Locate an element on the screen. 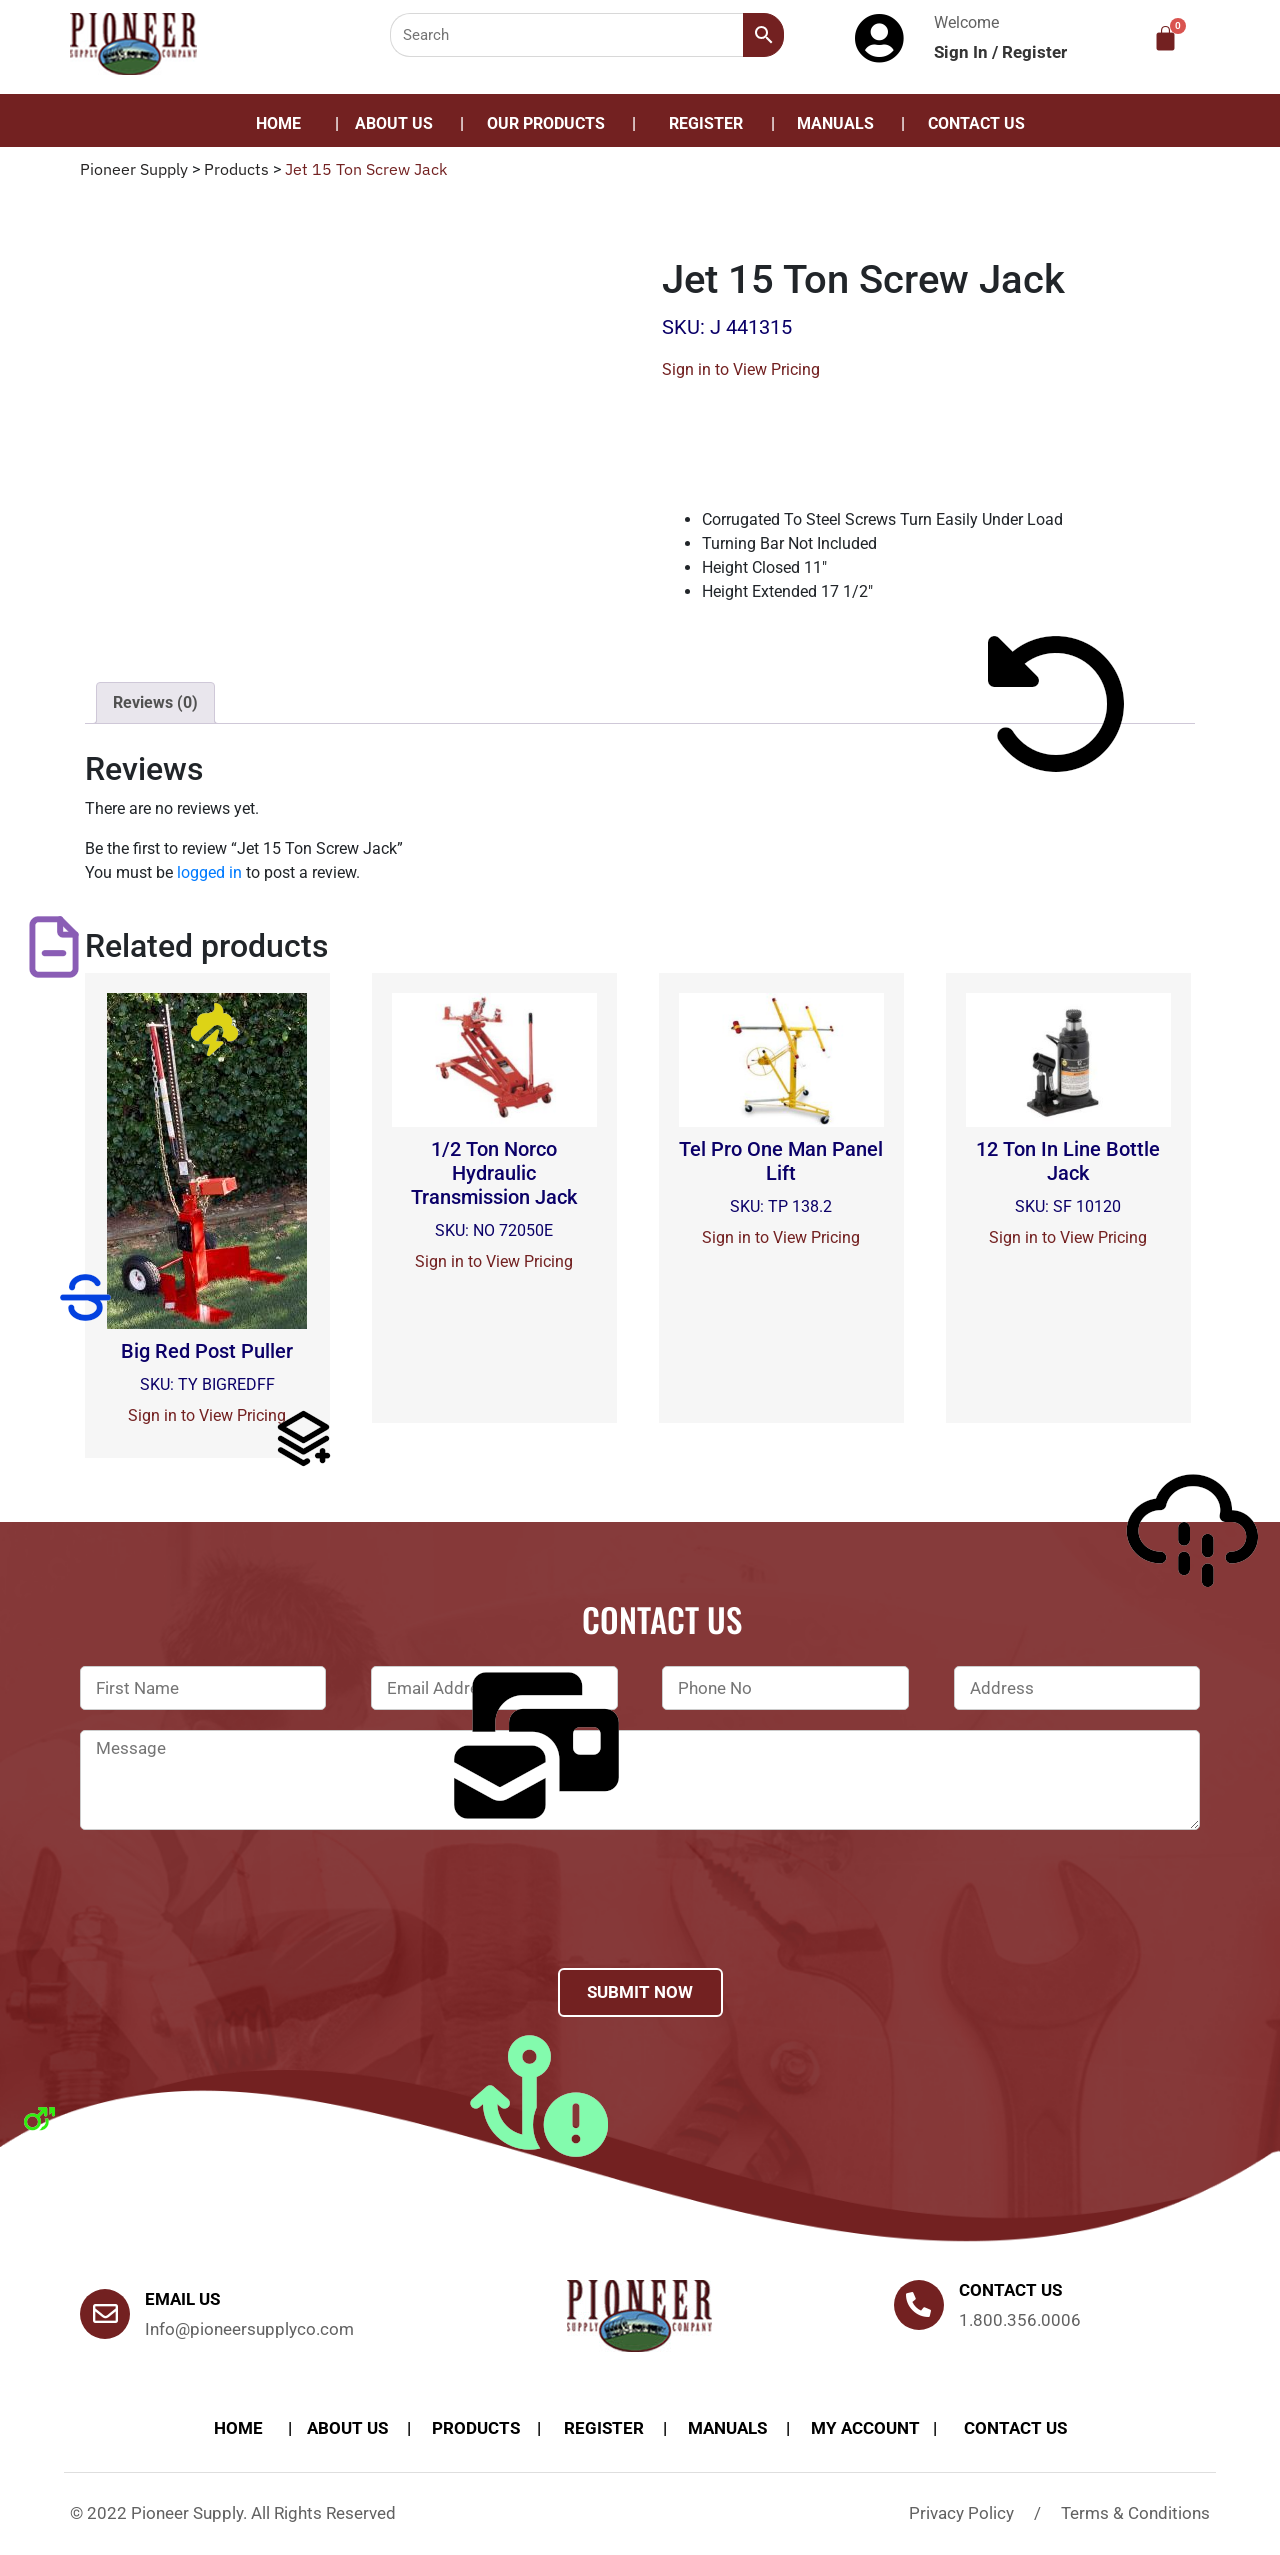  apply strikethrough formatting to selected text is located at coordinates (85, 1297).